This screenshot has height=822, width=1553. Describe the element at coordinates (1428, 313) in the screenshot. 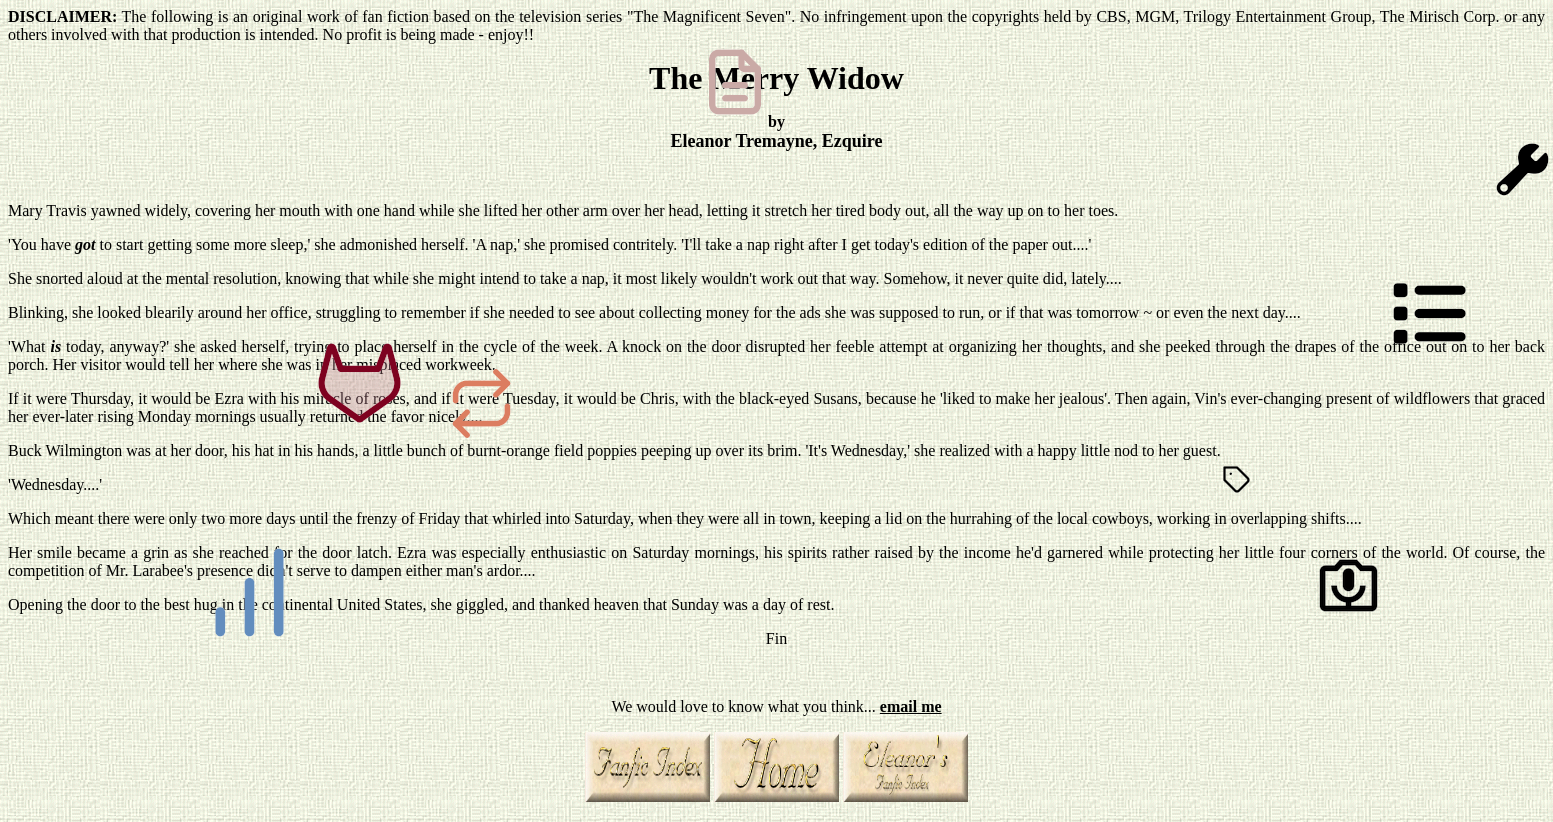

I see `view items in list format` at that location.